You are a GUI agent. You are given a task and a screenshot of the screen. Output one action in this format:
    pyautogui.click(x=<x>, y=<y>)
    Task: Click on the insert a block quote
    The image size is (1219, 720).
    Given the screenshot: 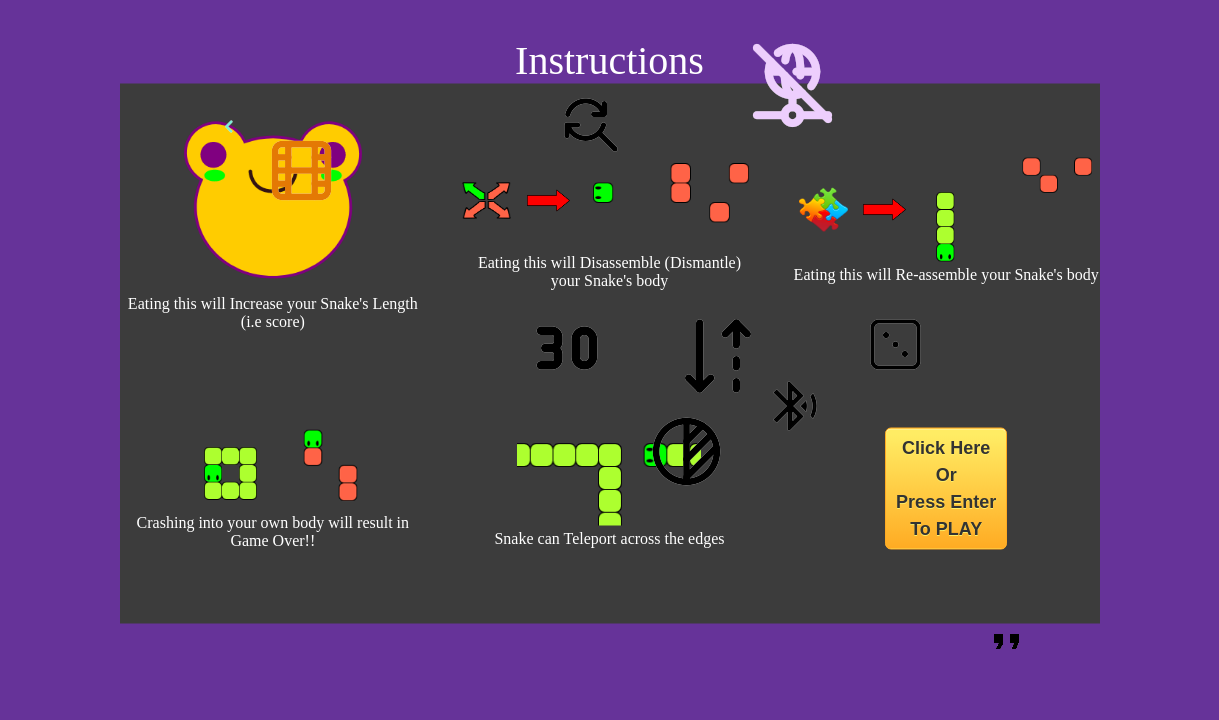 What is the action you would take?
    pyautogui.click(x=1006, y=641)
    